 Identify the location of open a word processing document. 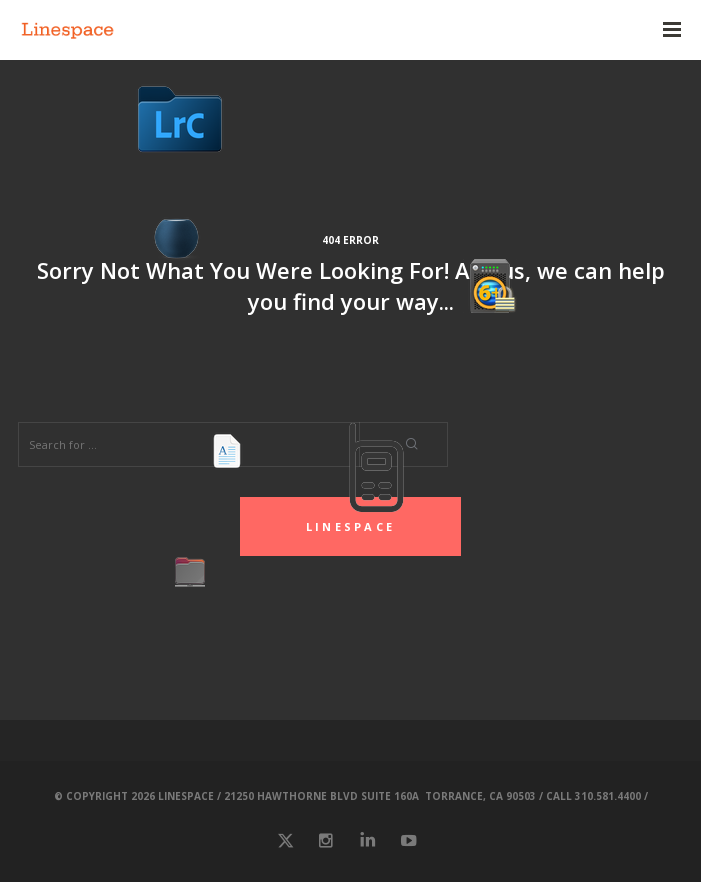
(227, 451).